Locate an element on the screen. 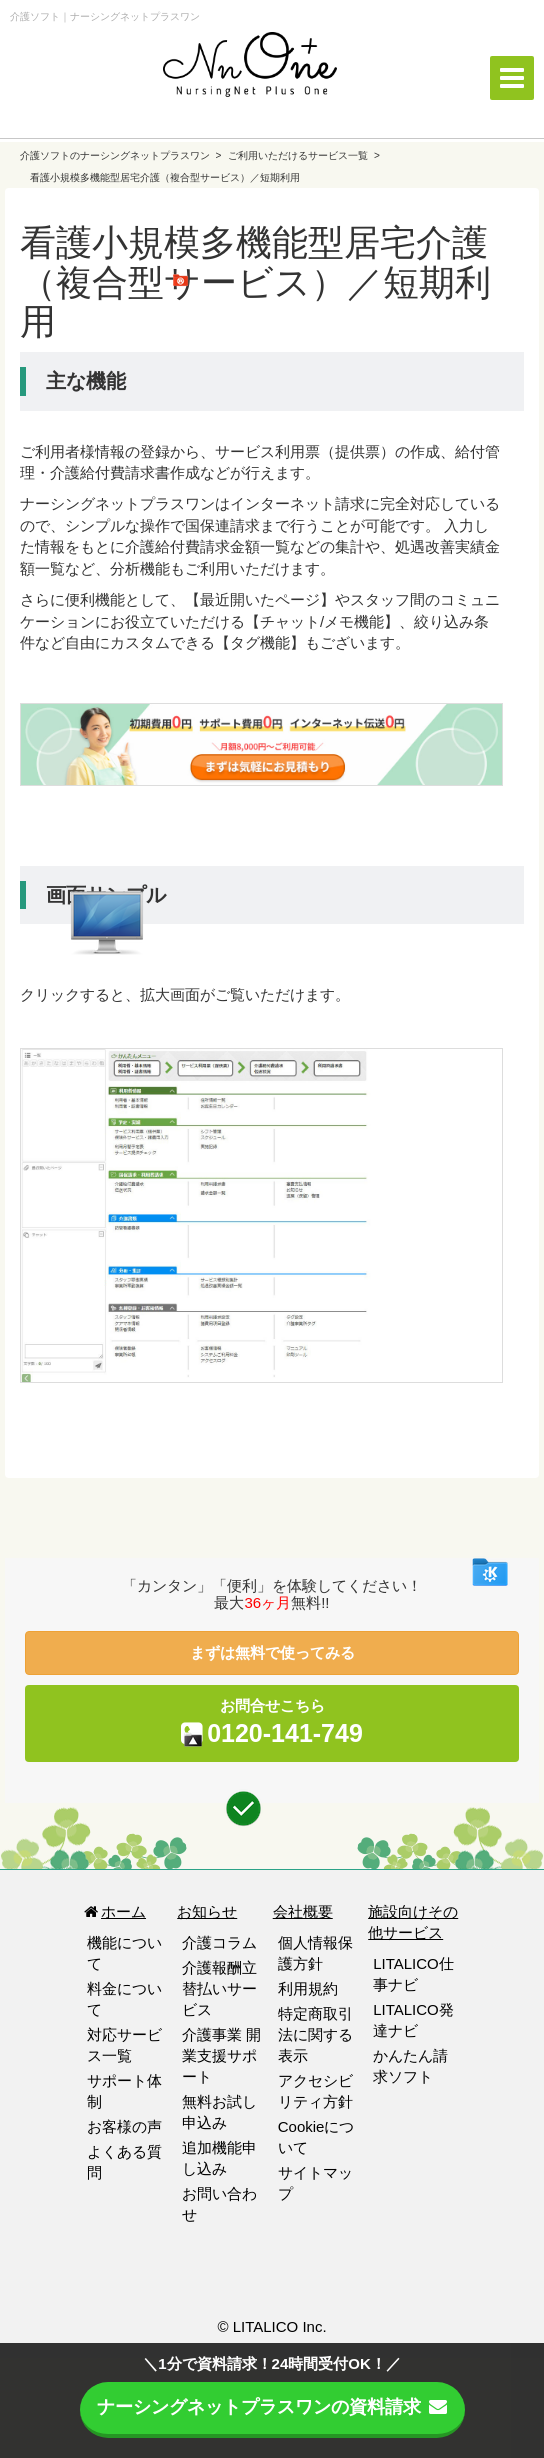 The height and width of the screenshot is (2458, 544). open folder containing rust programming projects is located at coordinates (180, 280).